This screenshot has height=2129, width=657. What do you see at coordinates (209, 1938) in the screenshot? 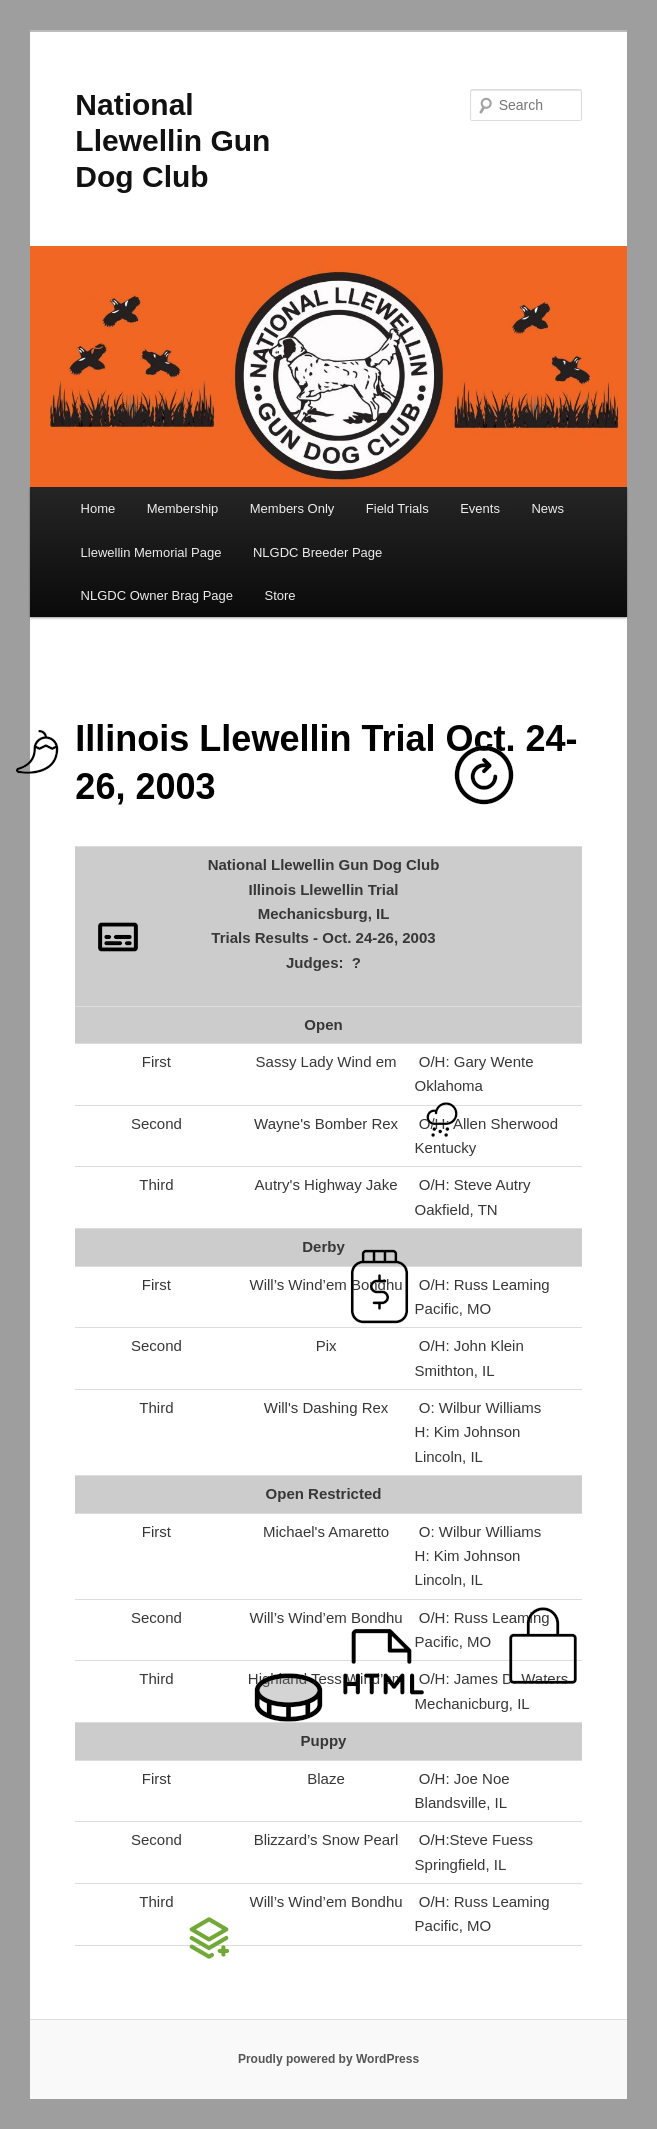
I see `add a new layer to the stack` at bounding box center [209, 1938].